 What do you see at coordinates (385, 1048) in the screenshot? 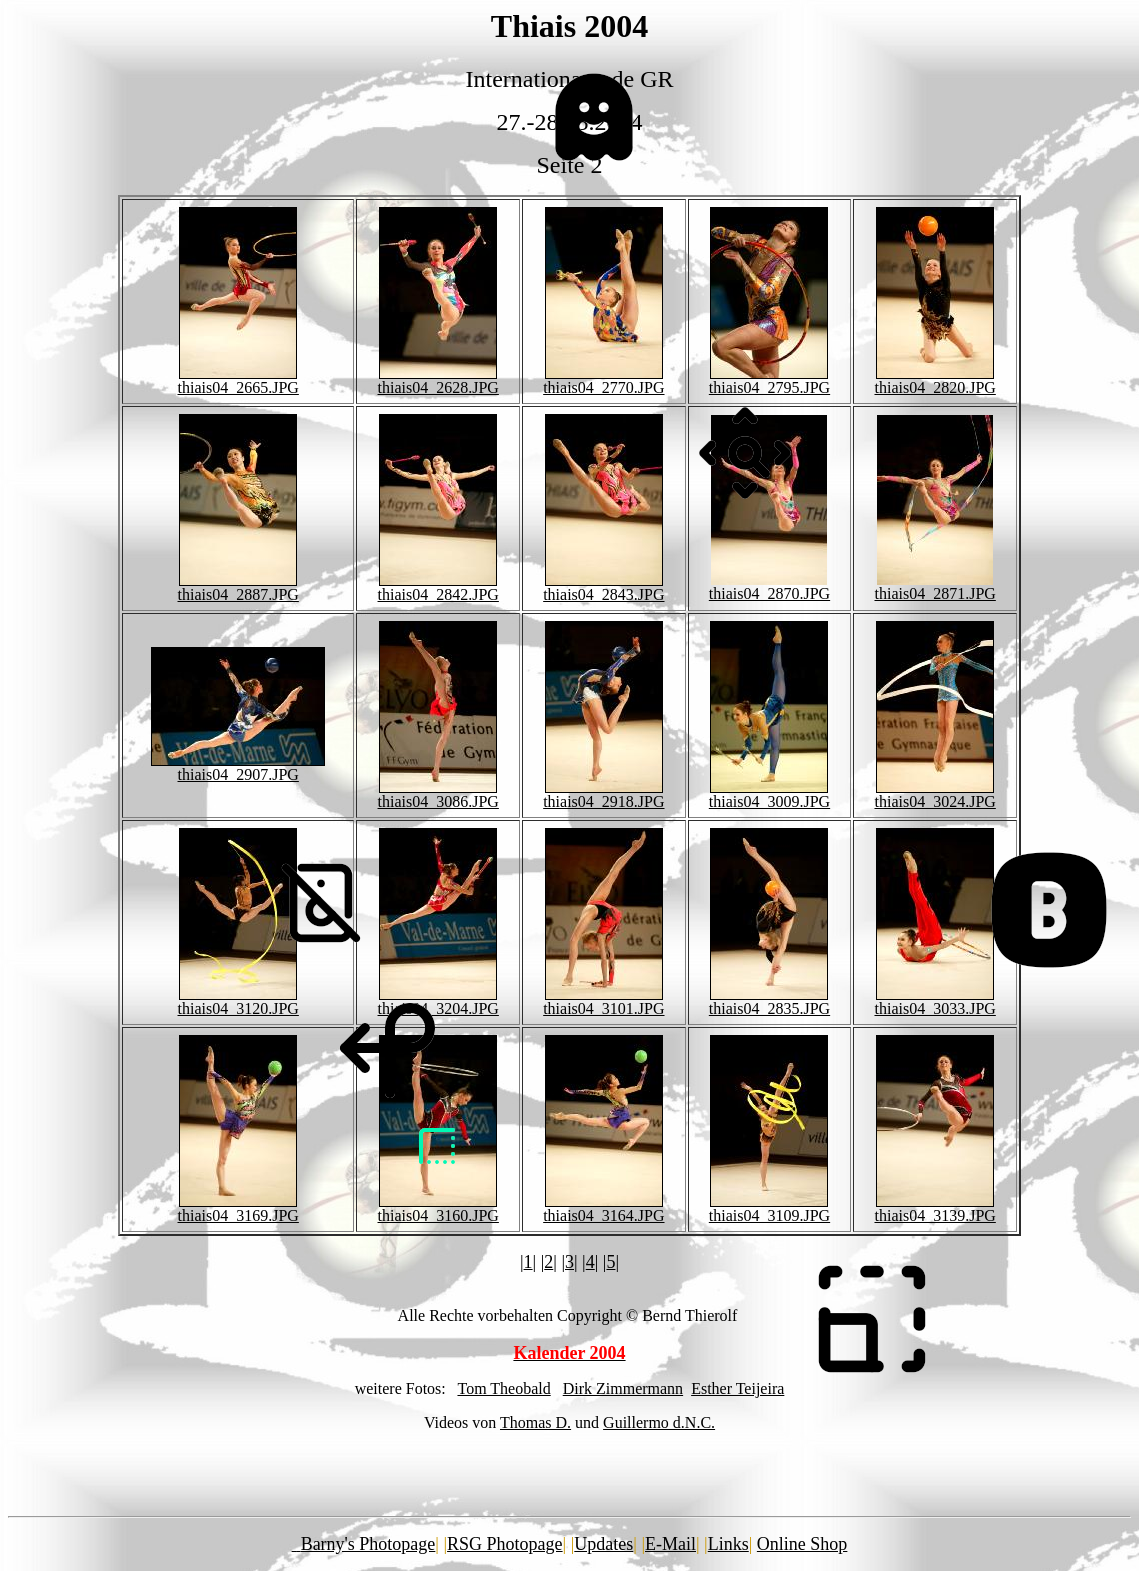
I see `undo or go back to previous state` at bounding box center [385, 1048].